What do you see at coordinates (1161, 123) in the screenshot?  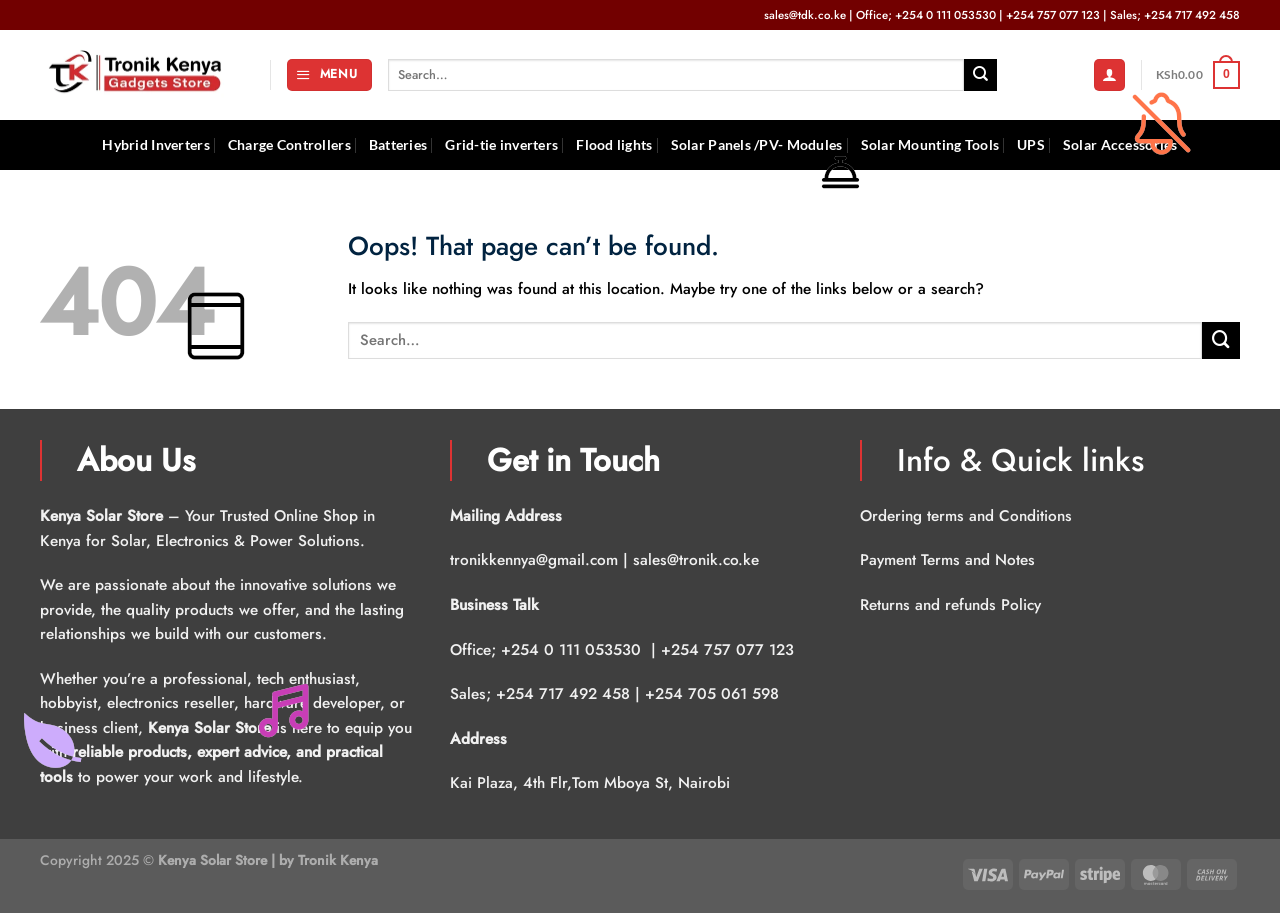 I see `mute or disable notifications` at bounding box center [1161, 123].